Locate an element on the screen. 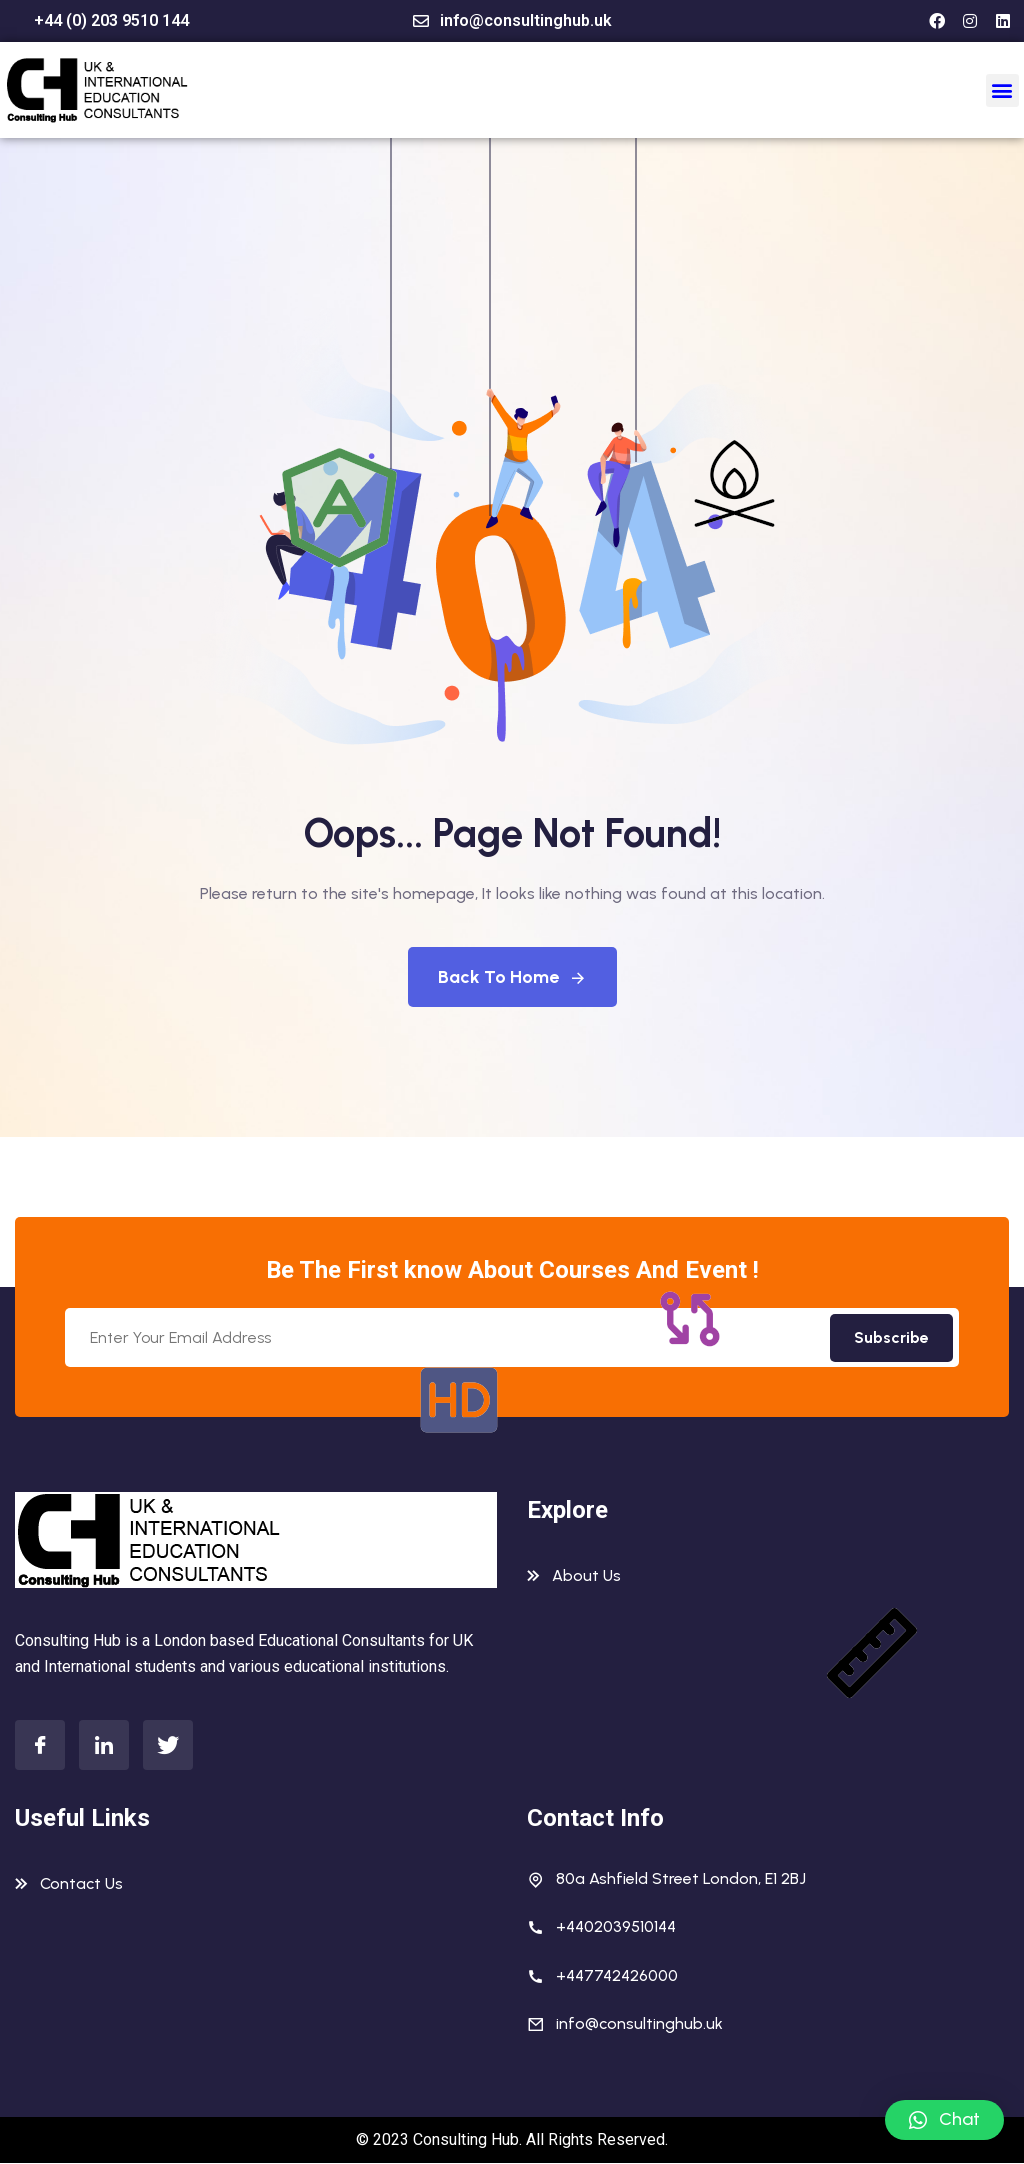 This screenshot has height=2164, width=1024. Angular framework logo is located at coordinates (339, 505).